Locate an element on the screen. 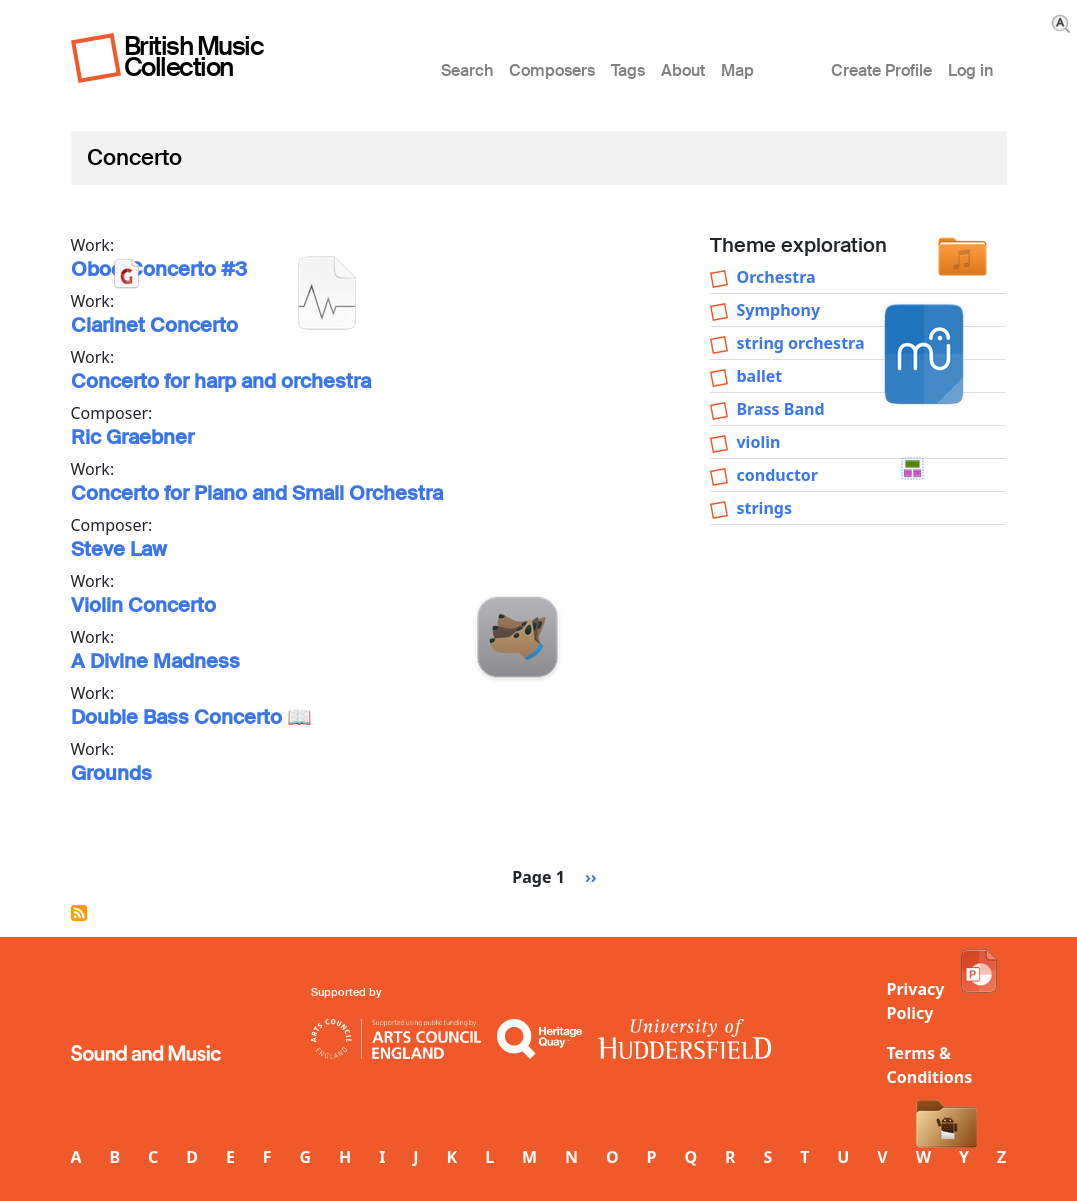  microsoft powerpoint file is located at coordinates (979, 971).